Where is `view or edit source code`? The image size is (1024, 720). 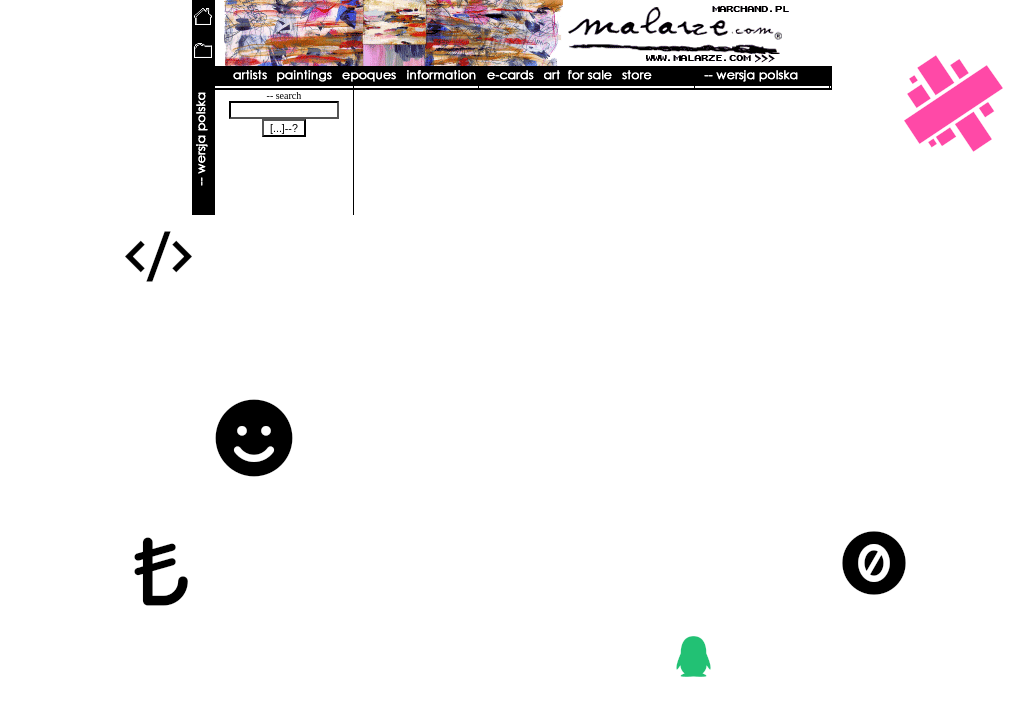
view or edit source code is located at coordinates (158, 256).